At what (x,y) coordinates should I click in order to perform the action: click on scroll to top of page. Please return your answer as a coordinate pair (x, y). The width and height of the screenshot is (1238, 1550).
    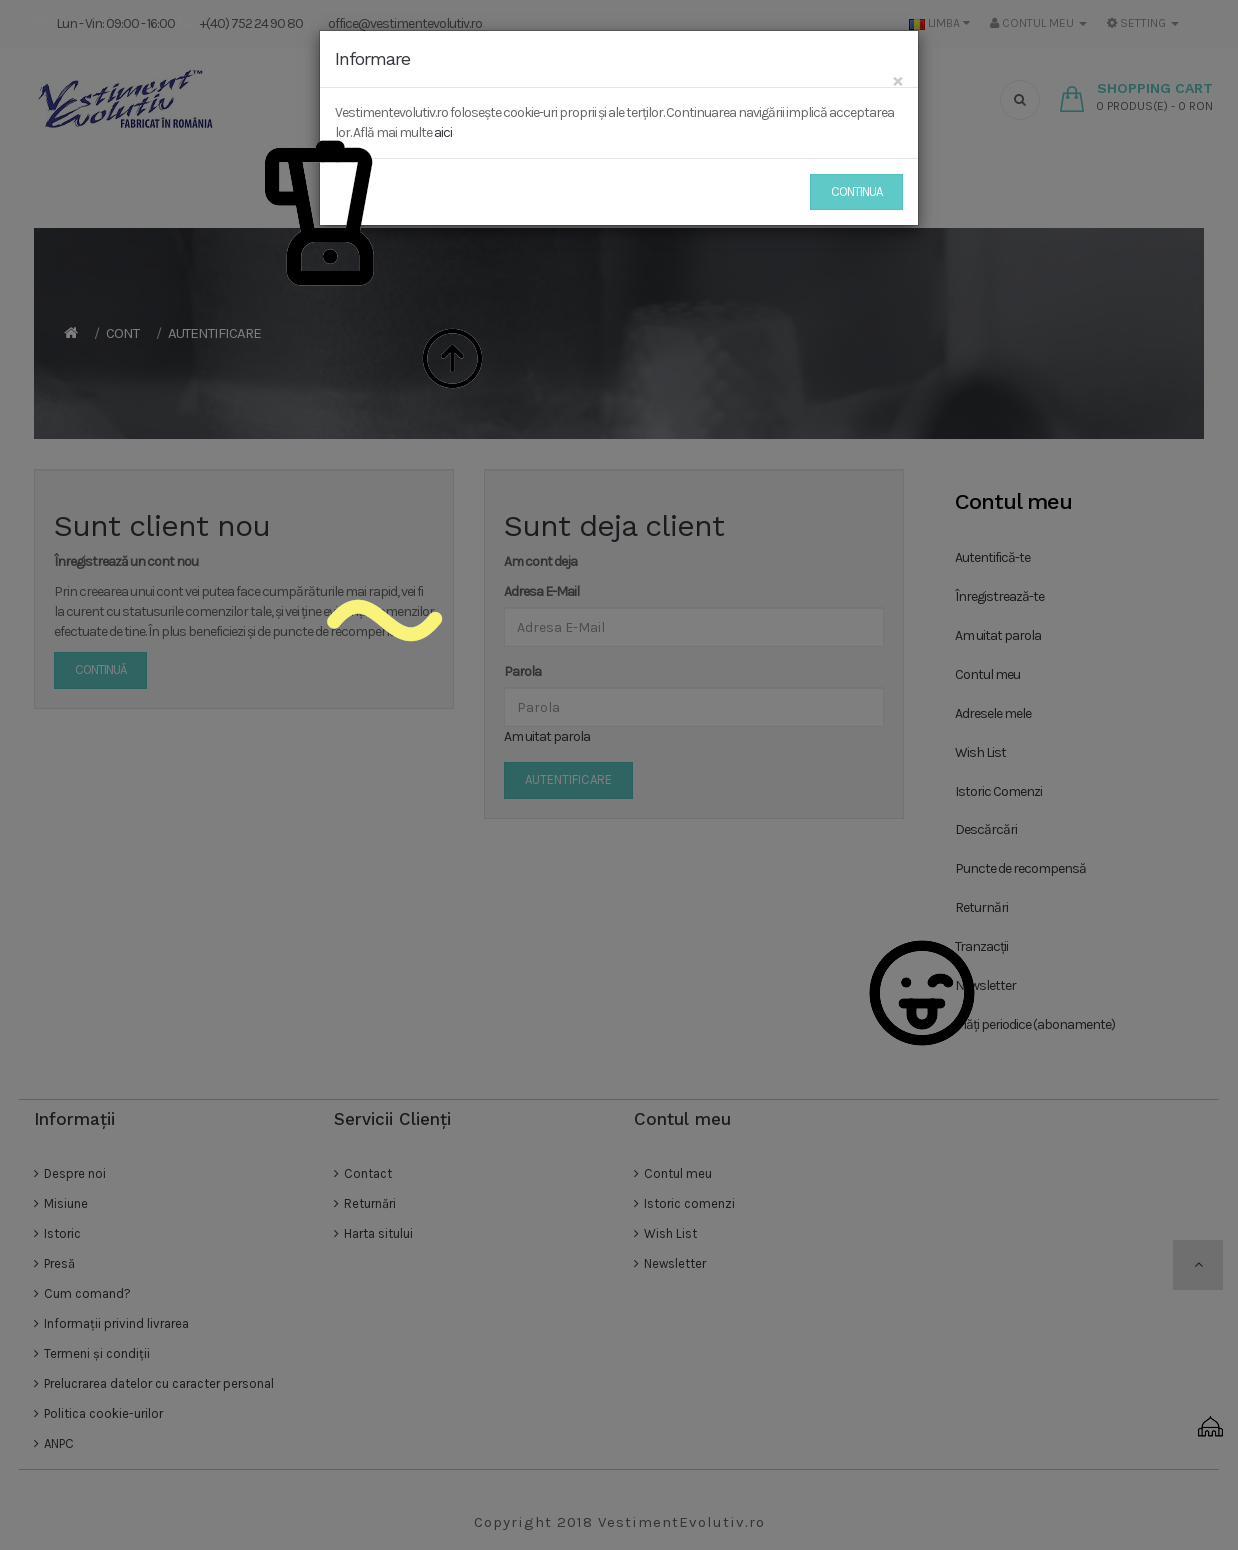
    Looking at the image, I should click on (452, 358).